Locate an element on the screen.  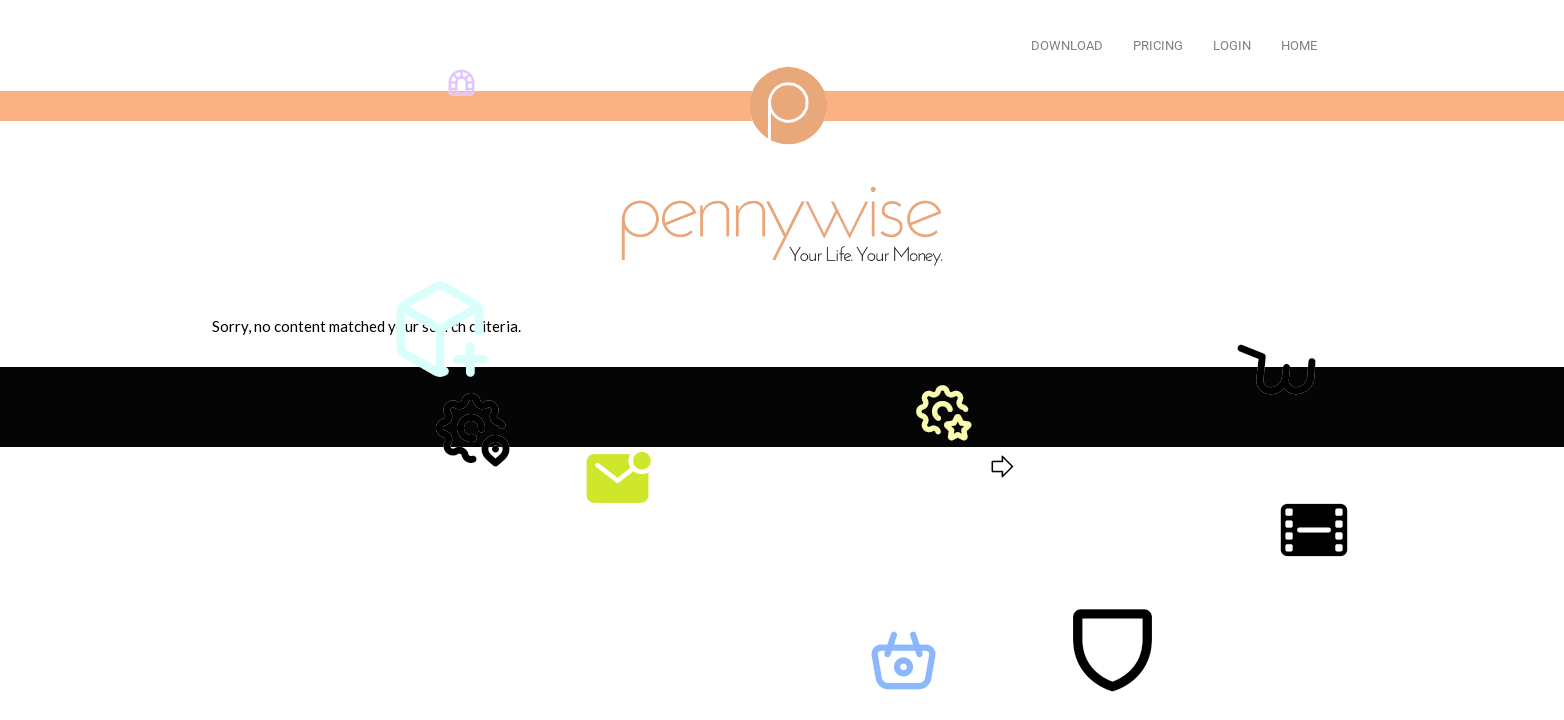
access security or privacy settings is located at coordinates (1112, 645).